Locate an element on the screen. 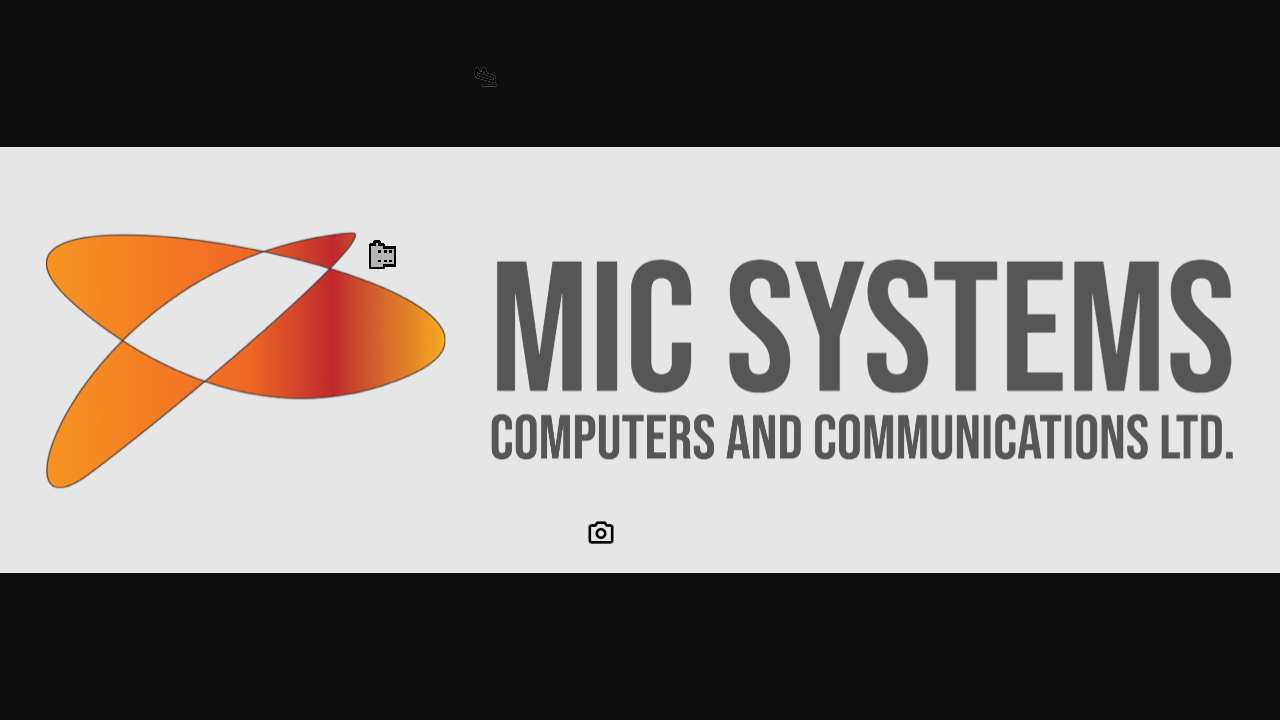 The height and width of the screenshot is (720, 1280). access photos from camera roll is located at coordinates (382, 255).